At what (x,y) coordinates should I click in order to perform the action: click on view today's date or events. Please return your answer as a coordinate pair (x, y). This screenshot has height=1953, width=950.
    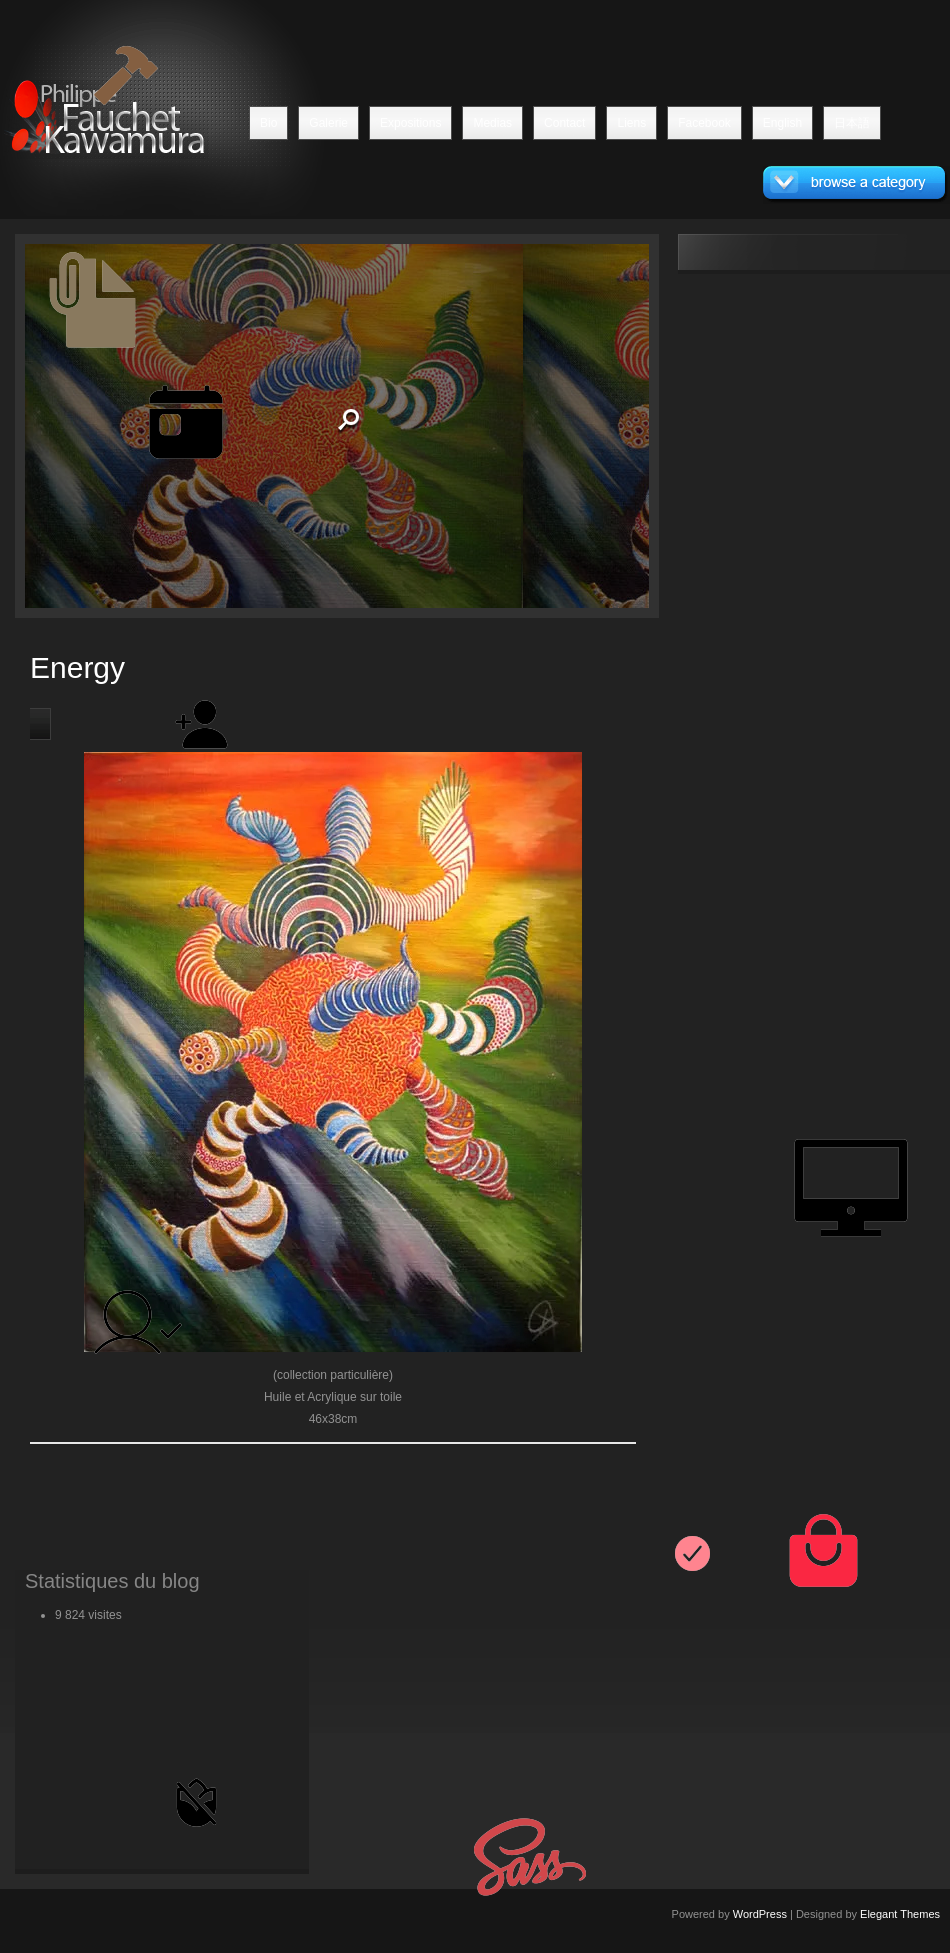
    Looking at the image, I should click on (186, 422).